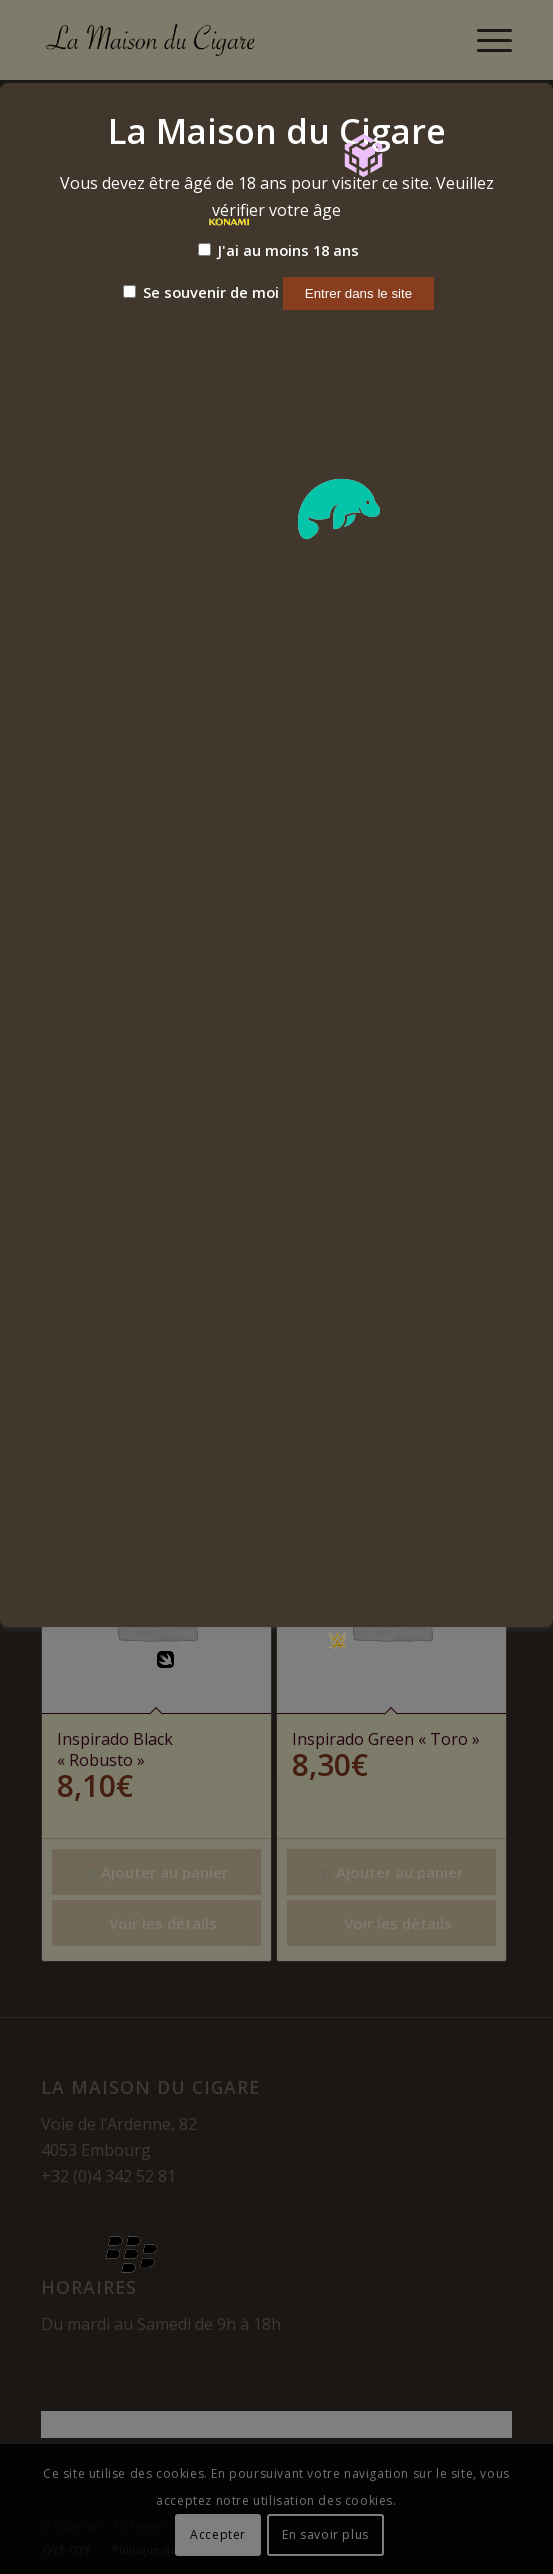  What do you see at coordinates (131, 2254) in the screenshot?
I see `blackberry brand or company logo` at bounding box center [131, 2254].